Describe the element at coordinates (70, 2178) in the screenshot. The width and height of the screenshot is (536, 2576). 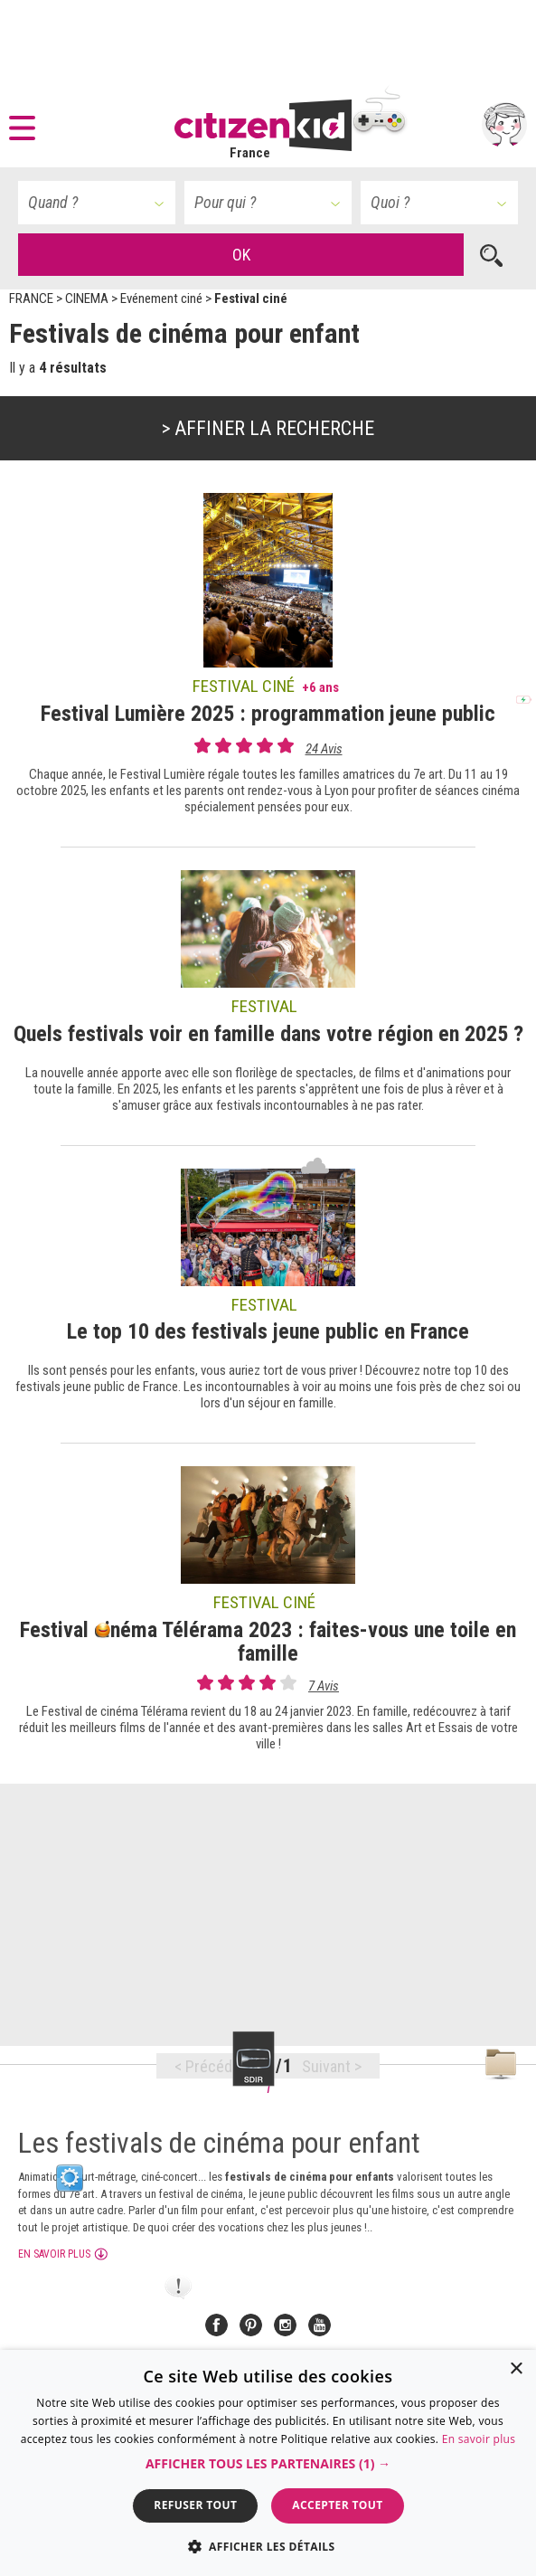
I see `access system application settings` at that location.